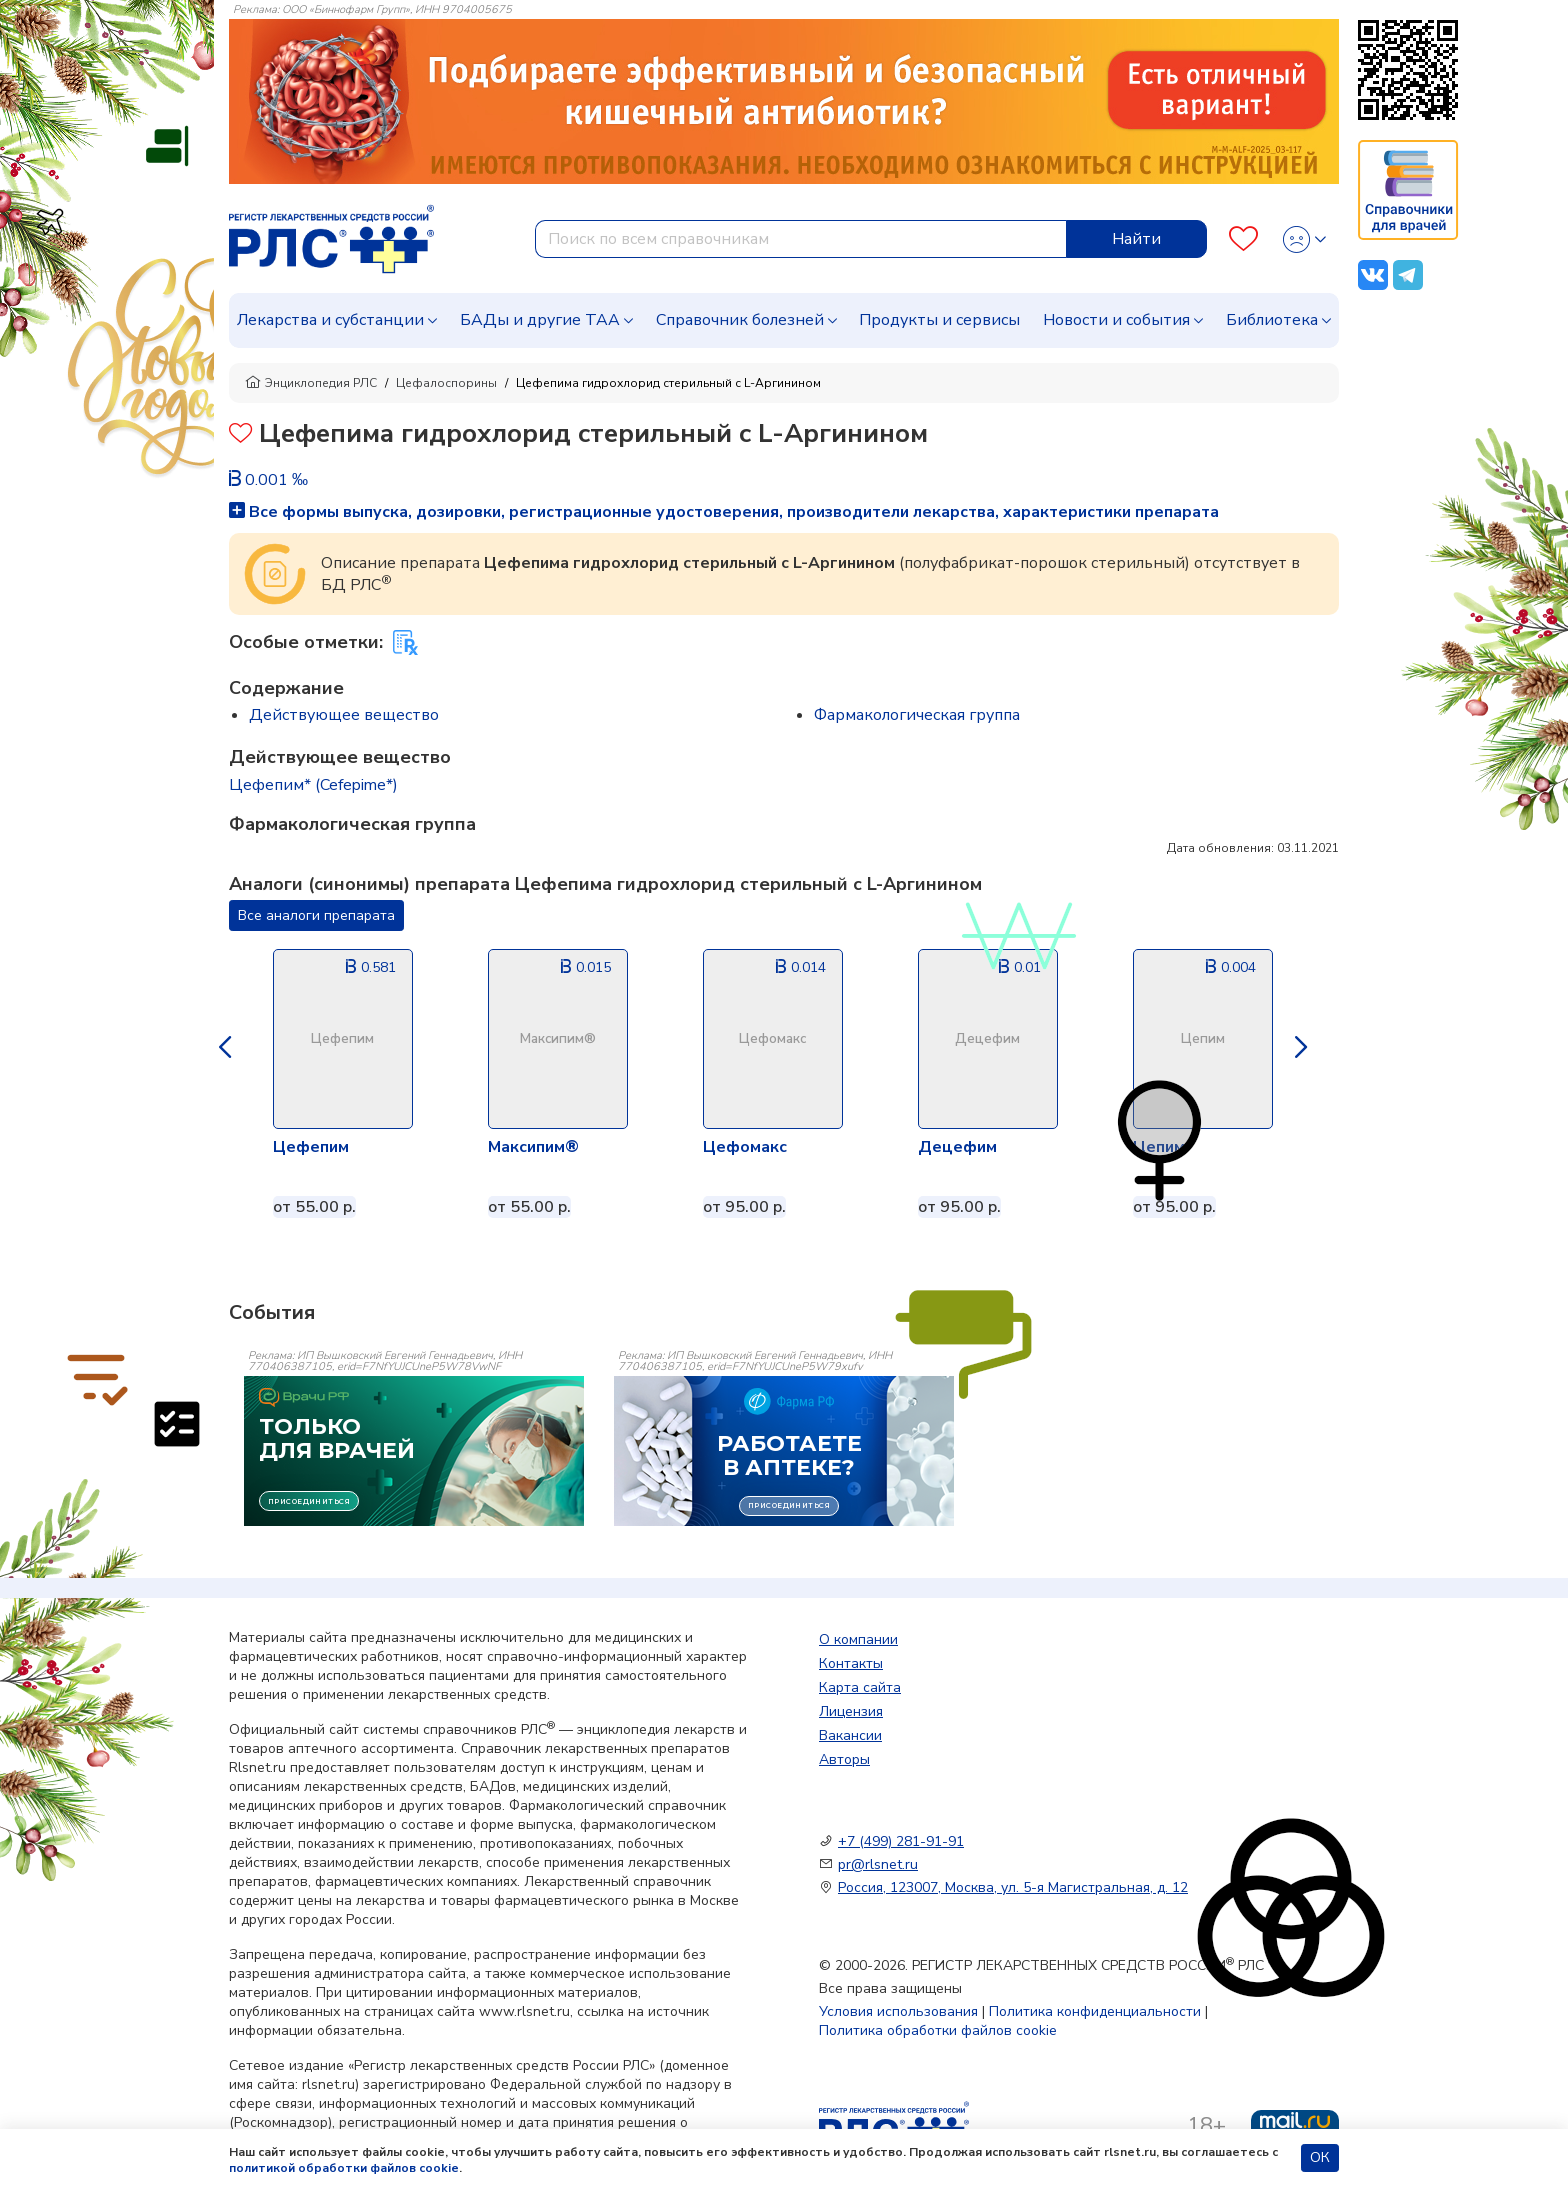 This screenshot has height=2191, width=1568. I want to click on view completed tasks or checklist, so click(177, 1424).